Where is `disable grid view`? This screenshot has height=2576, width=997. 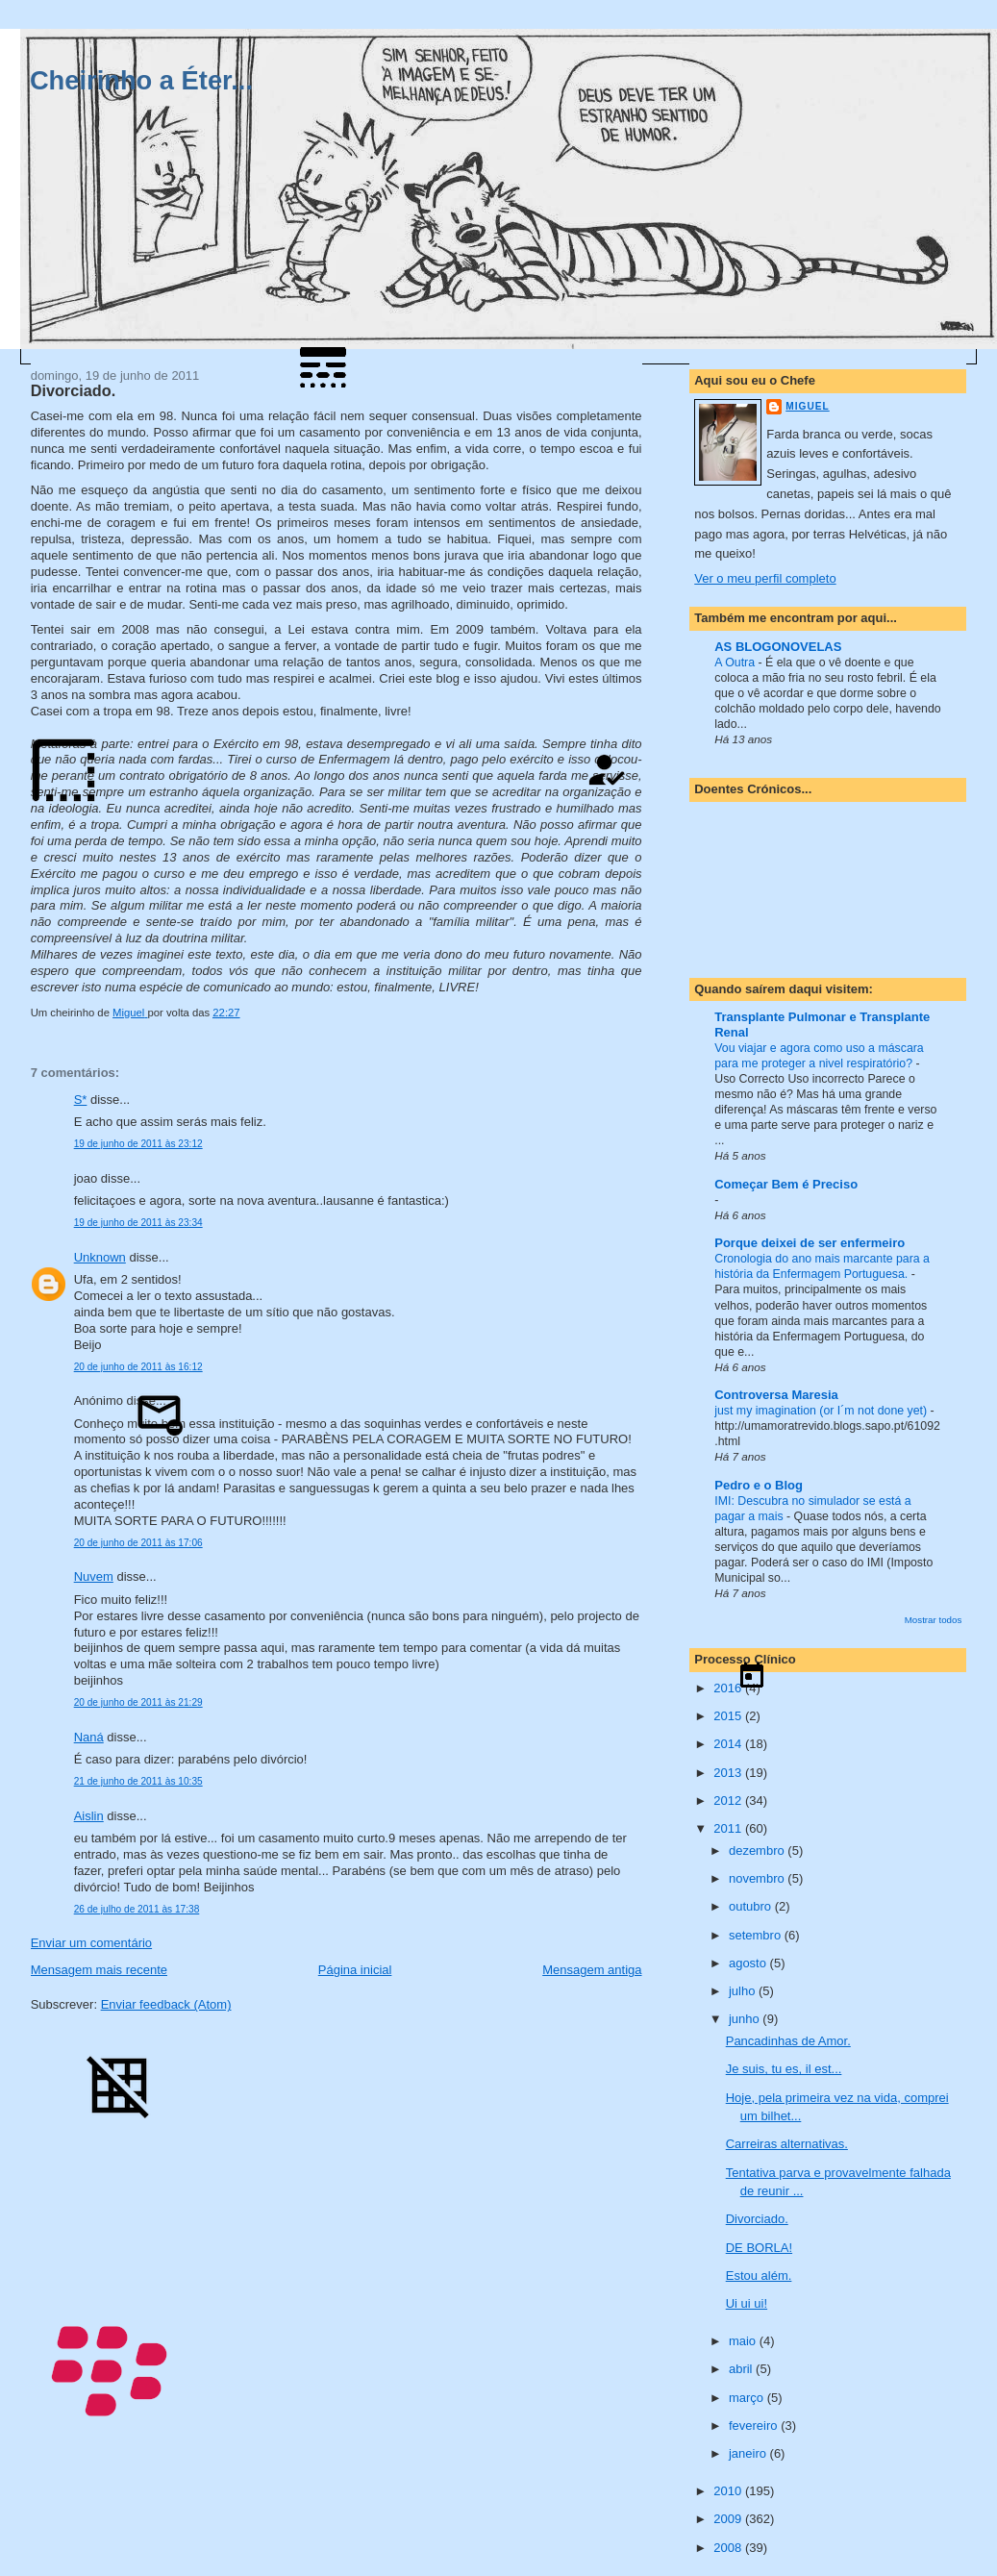 disable grid view is located at coordinates (119, 2086).